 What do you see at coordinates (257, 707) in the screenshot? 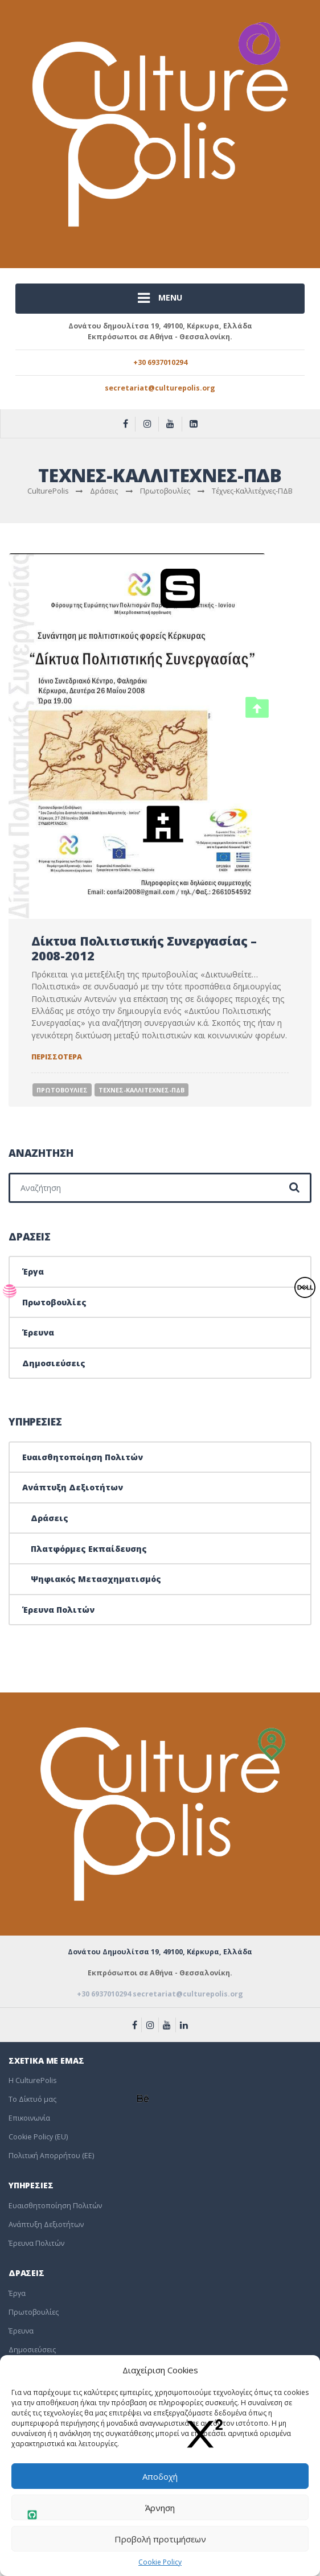
I see `upload files to a folder` at bounding box center [257, 707].